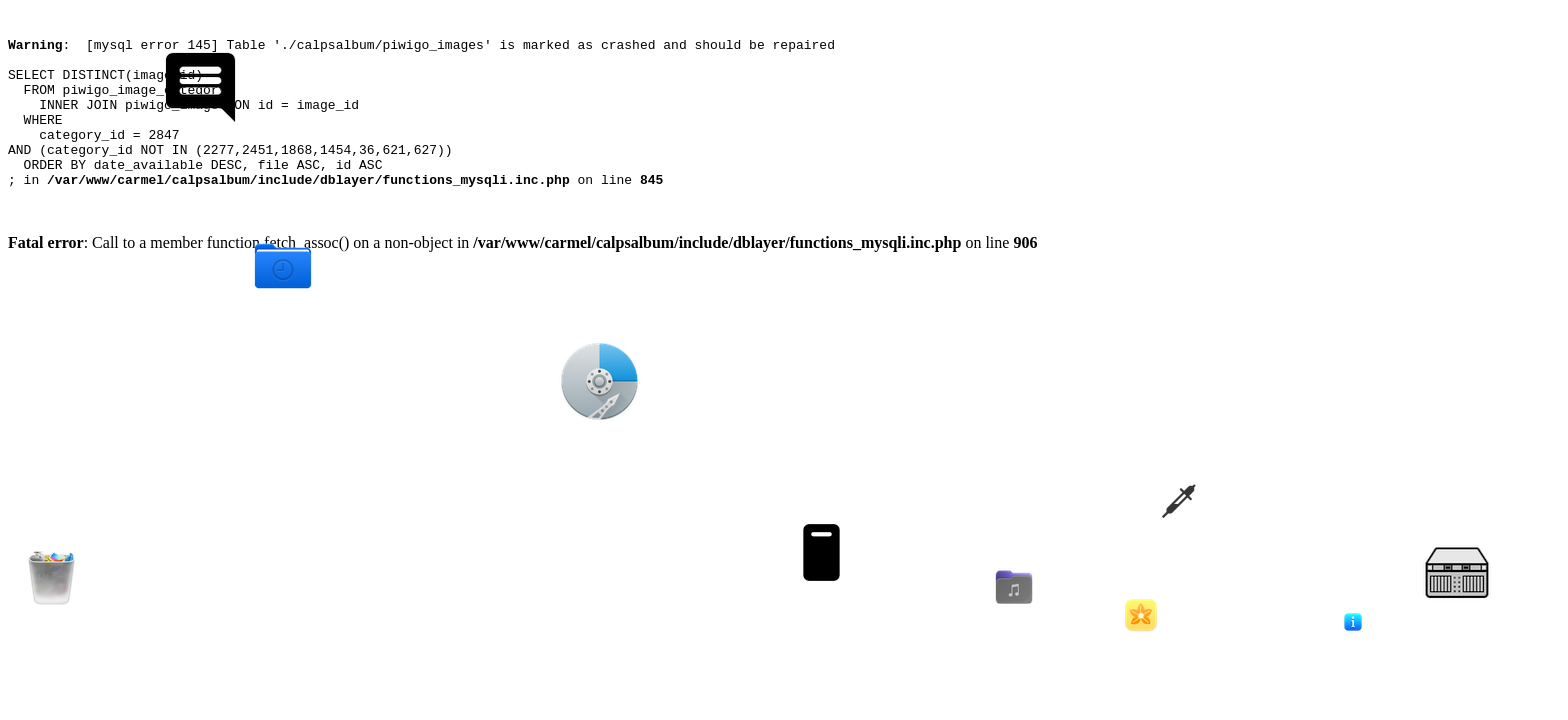 The width and height of the screenshot is (1568, 720). I want to click on access temporary files folder, so click(283, 266).